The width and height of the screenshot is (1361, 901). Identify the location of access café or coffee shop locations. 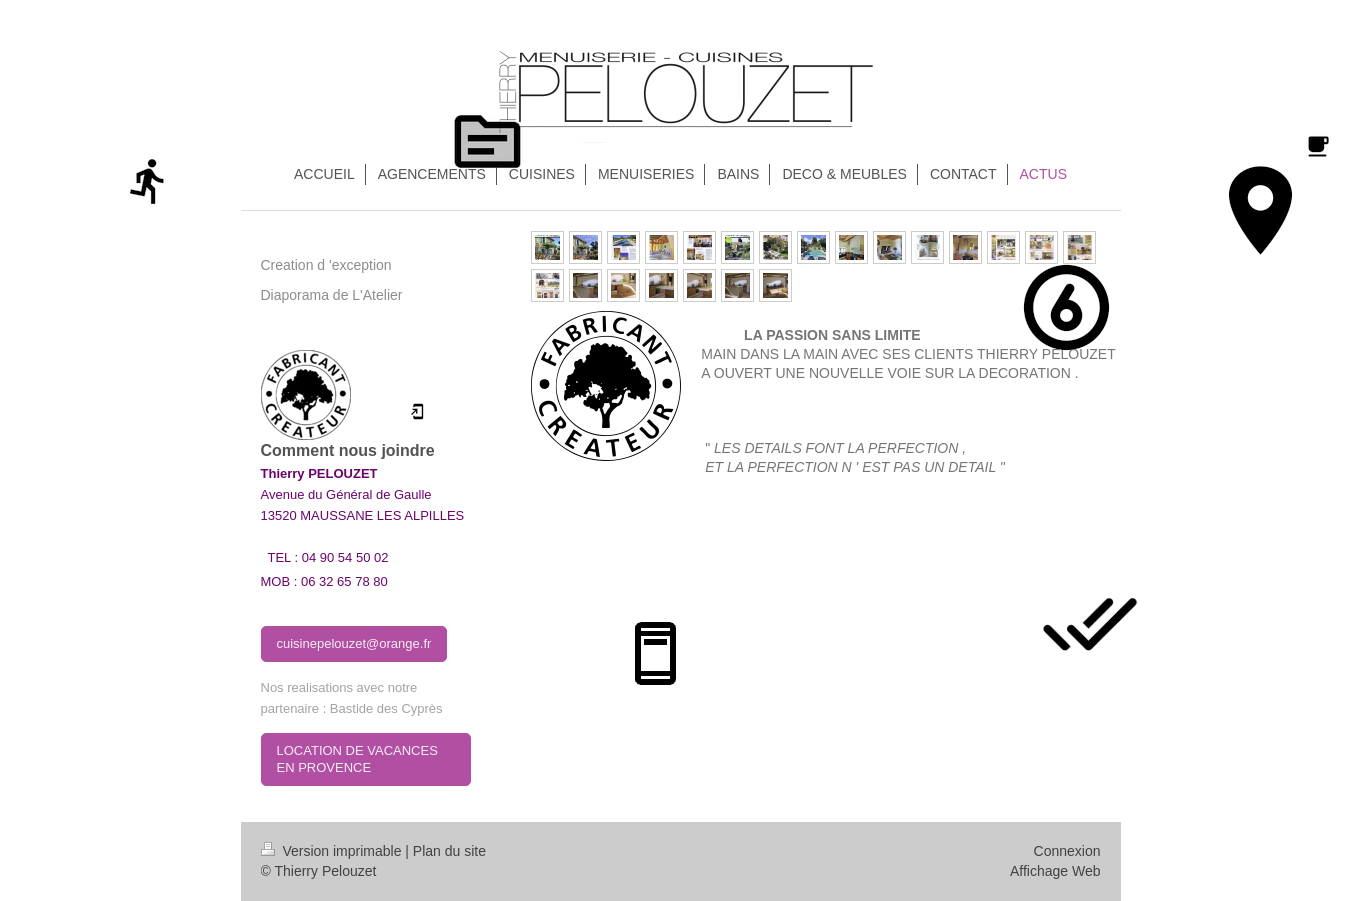
(1317, 146).